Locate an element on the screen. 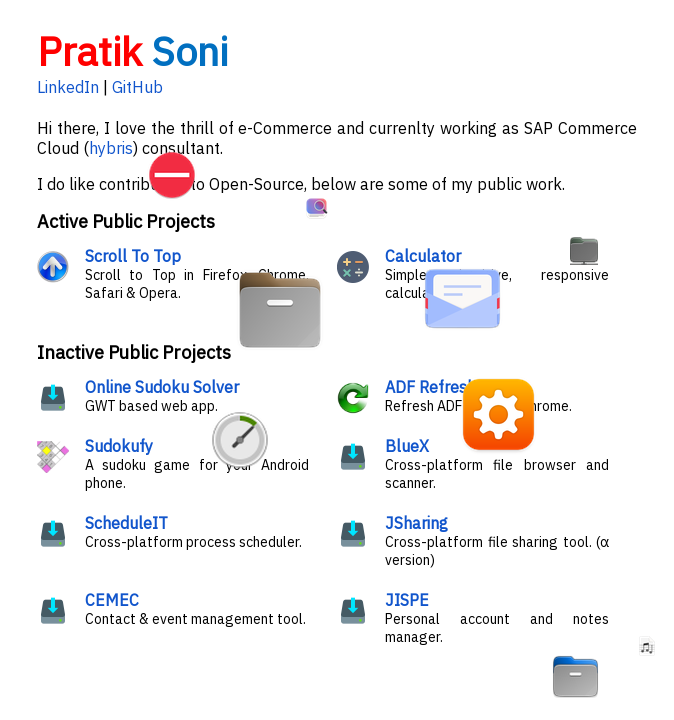  access files stored on a remote server is located at coordinates (584, 251).